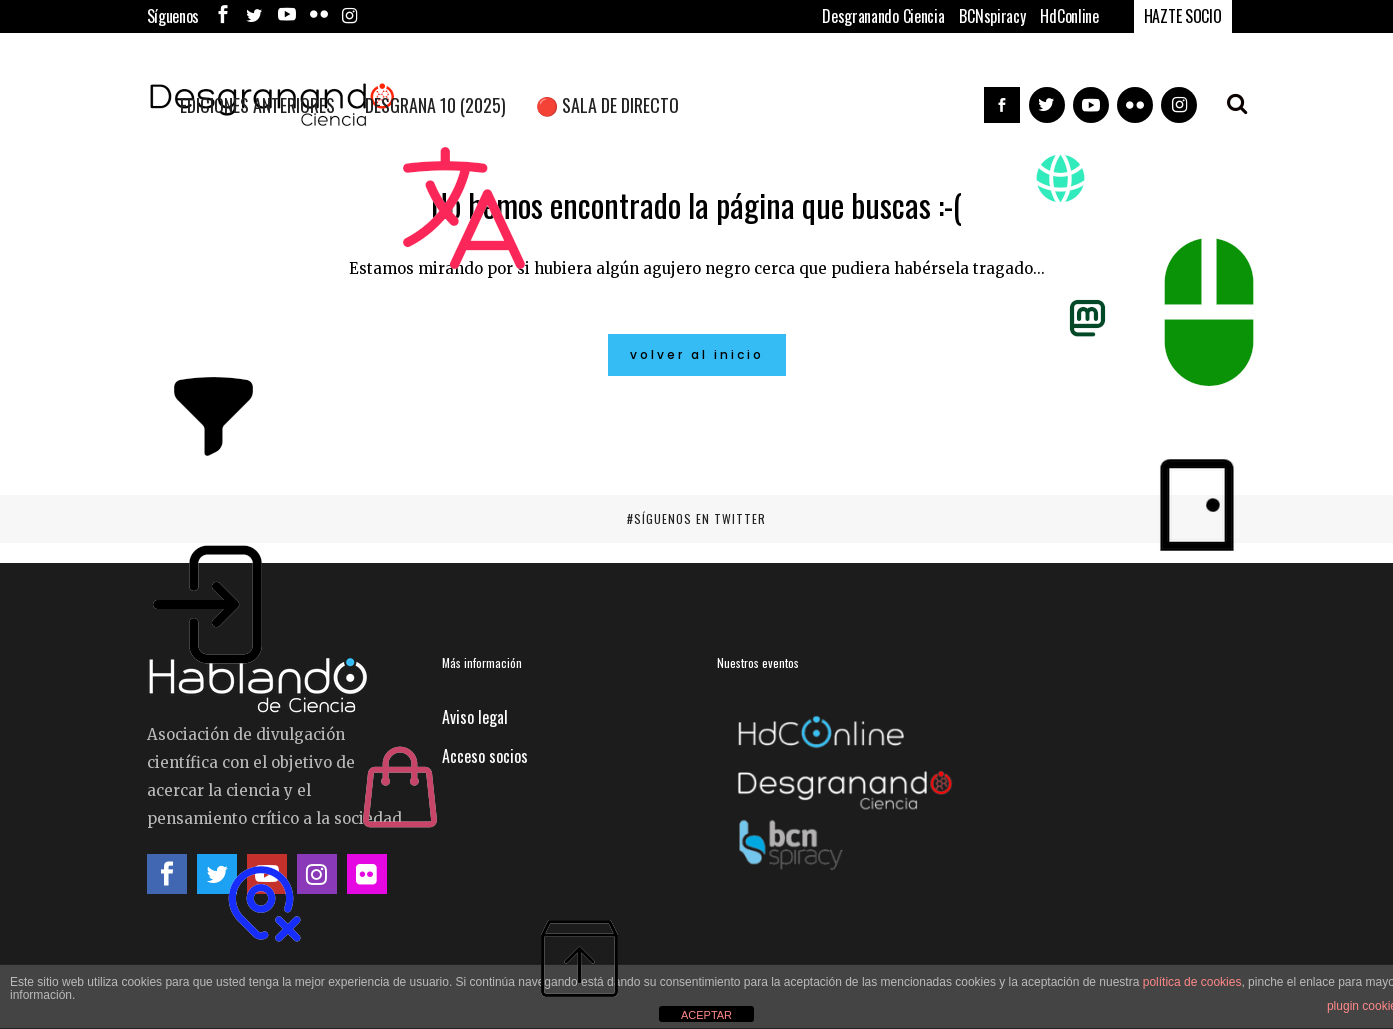 This screenshot has height=1029, width=1393. I want to click on access door sensor settings, so click(1197, 505).